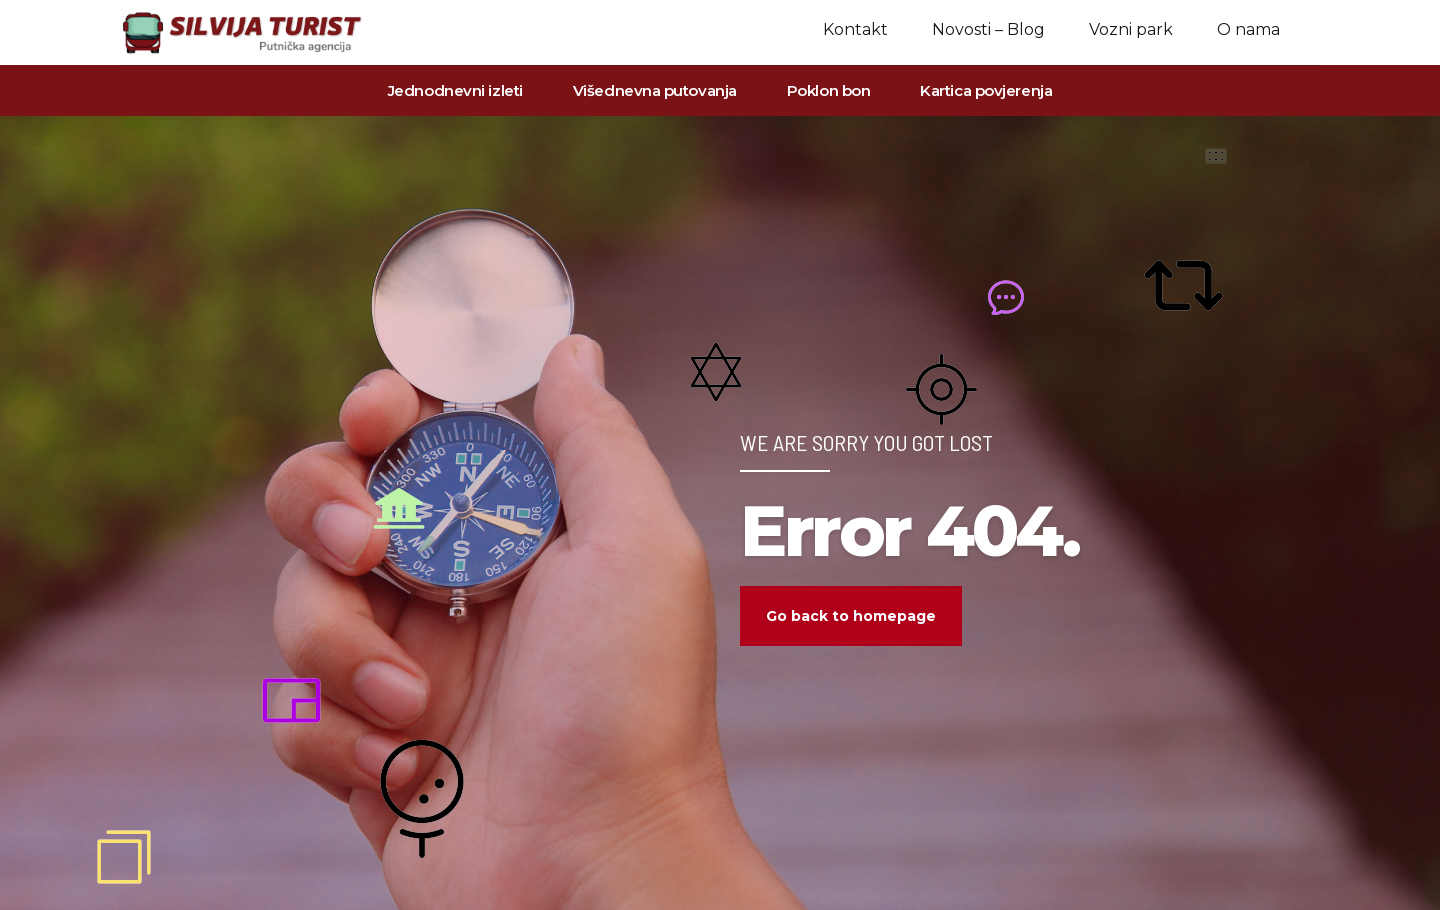 The width and height of the screenshot is (1440, 910). I want to click on access banking or financial services, so click(399, 510).